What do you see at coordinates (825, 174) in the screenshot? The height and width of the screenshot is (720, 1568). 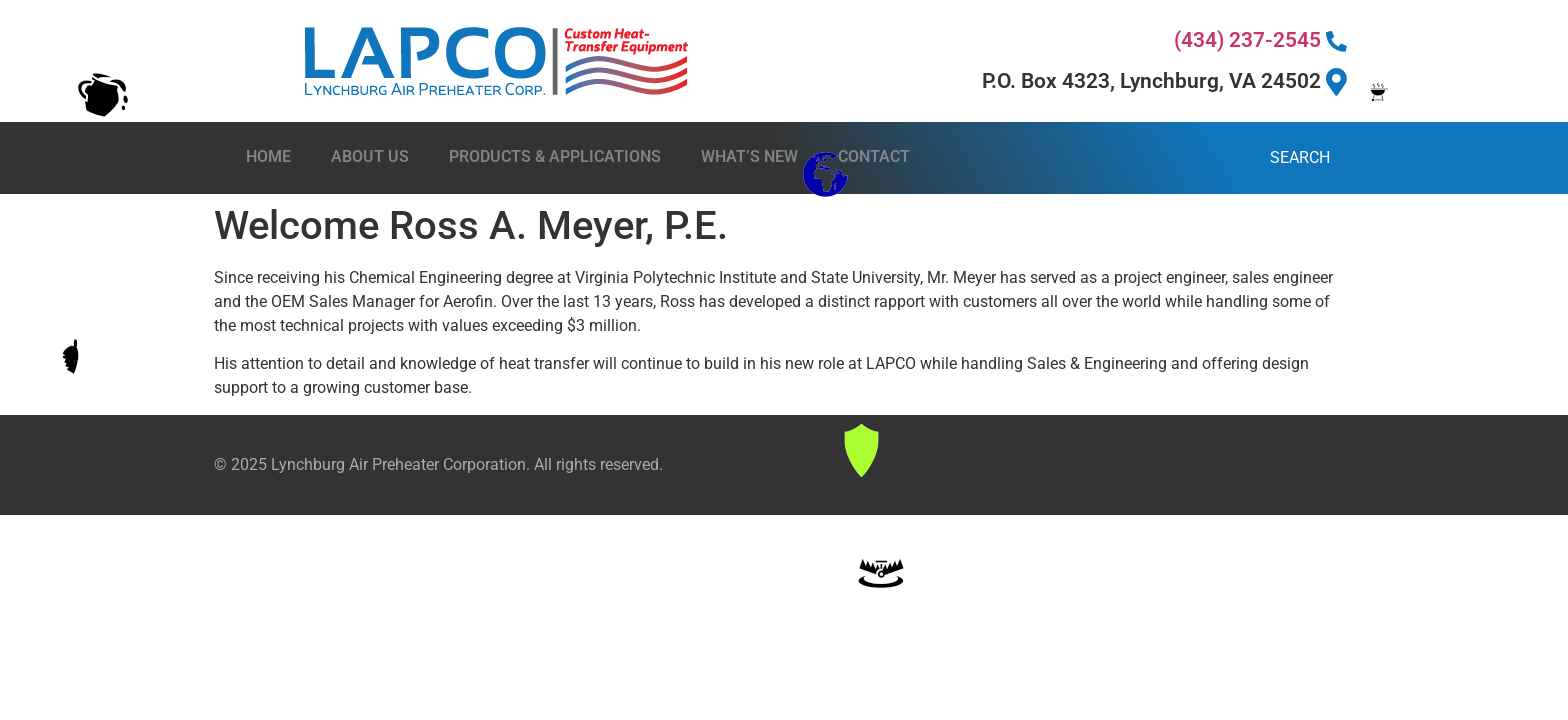 I see `select africa/europe region` at bounding box center [825, 174].